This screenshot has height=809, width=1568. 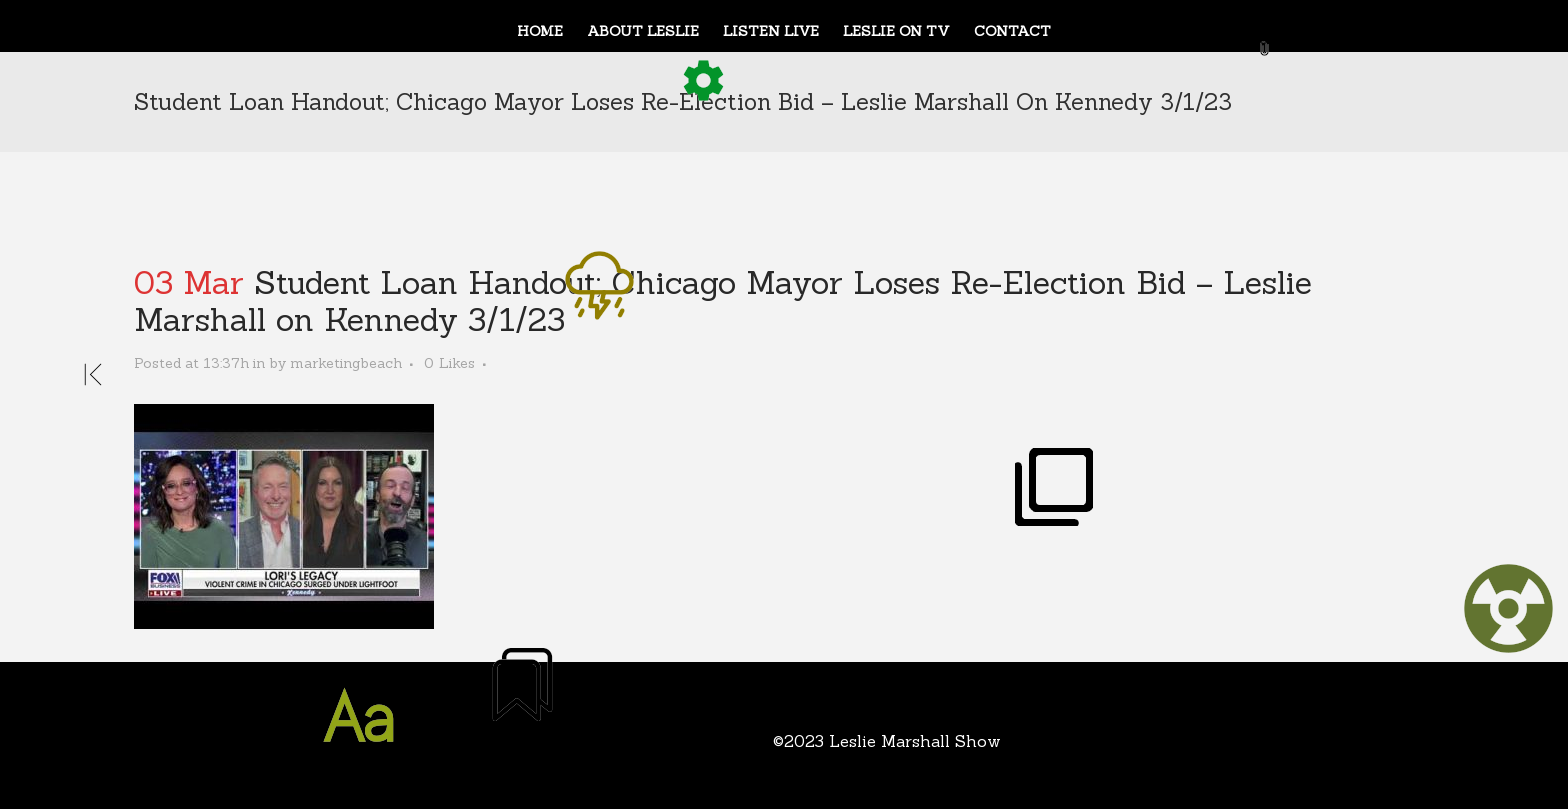 What do you see at coordinates (522, 684) in the screenshot?
I see `view all saved bookmarks` at bounding box center [522, 684].